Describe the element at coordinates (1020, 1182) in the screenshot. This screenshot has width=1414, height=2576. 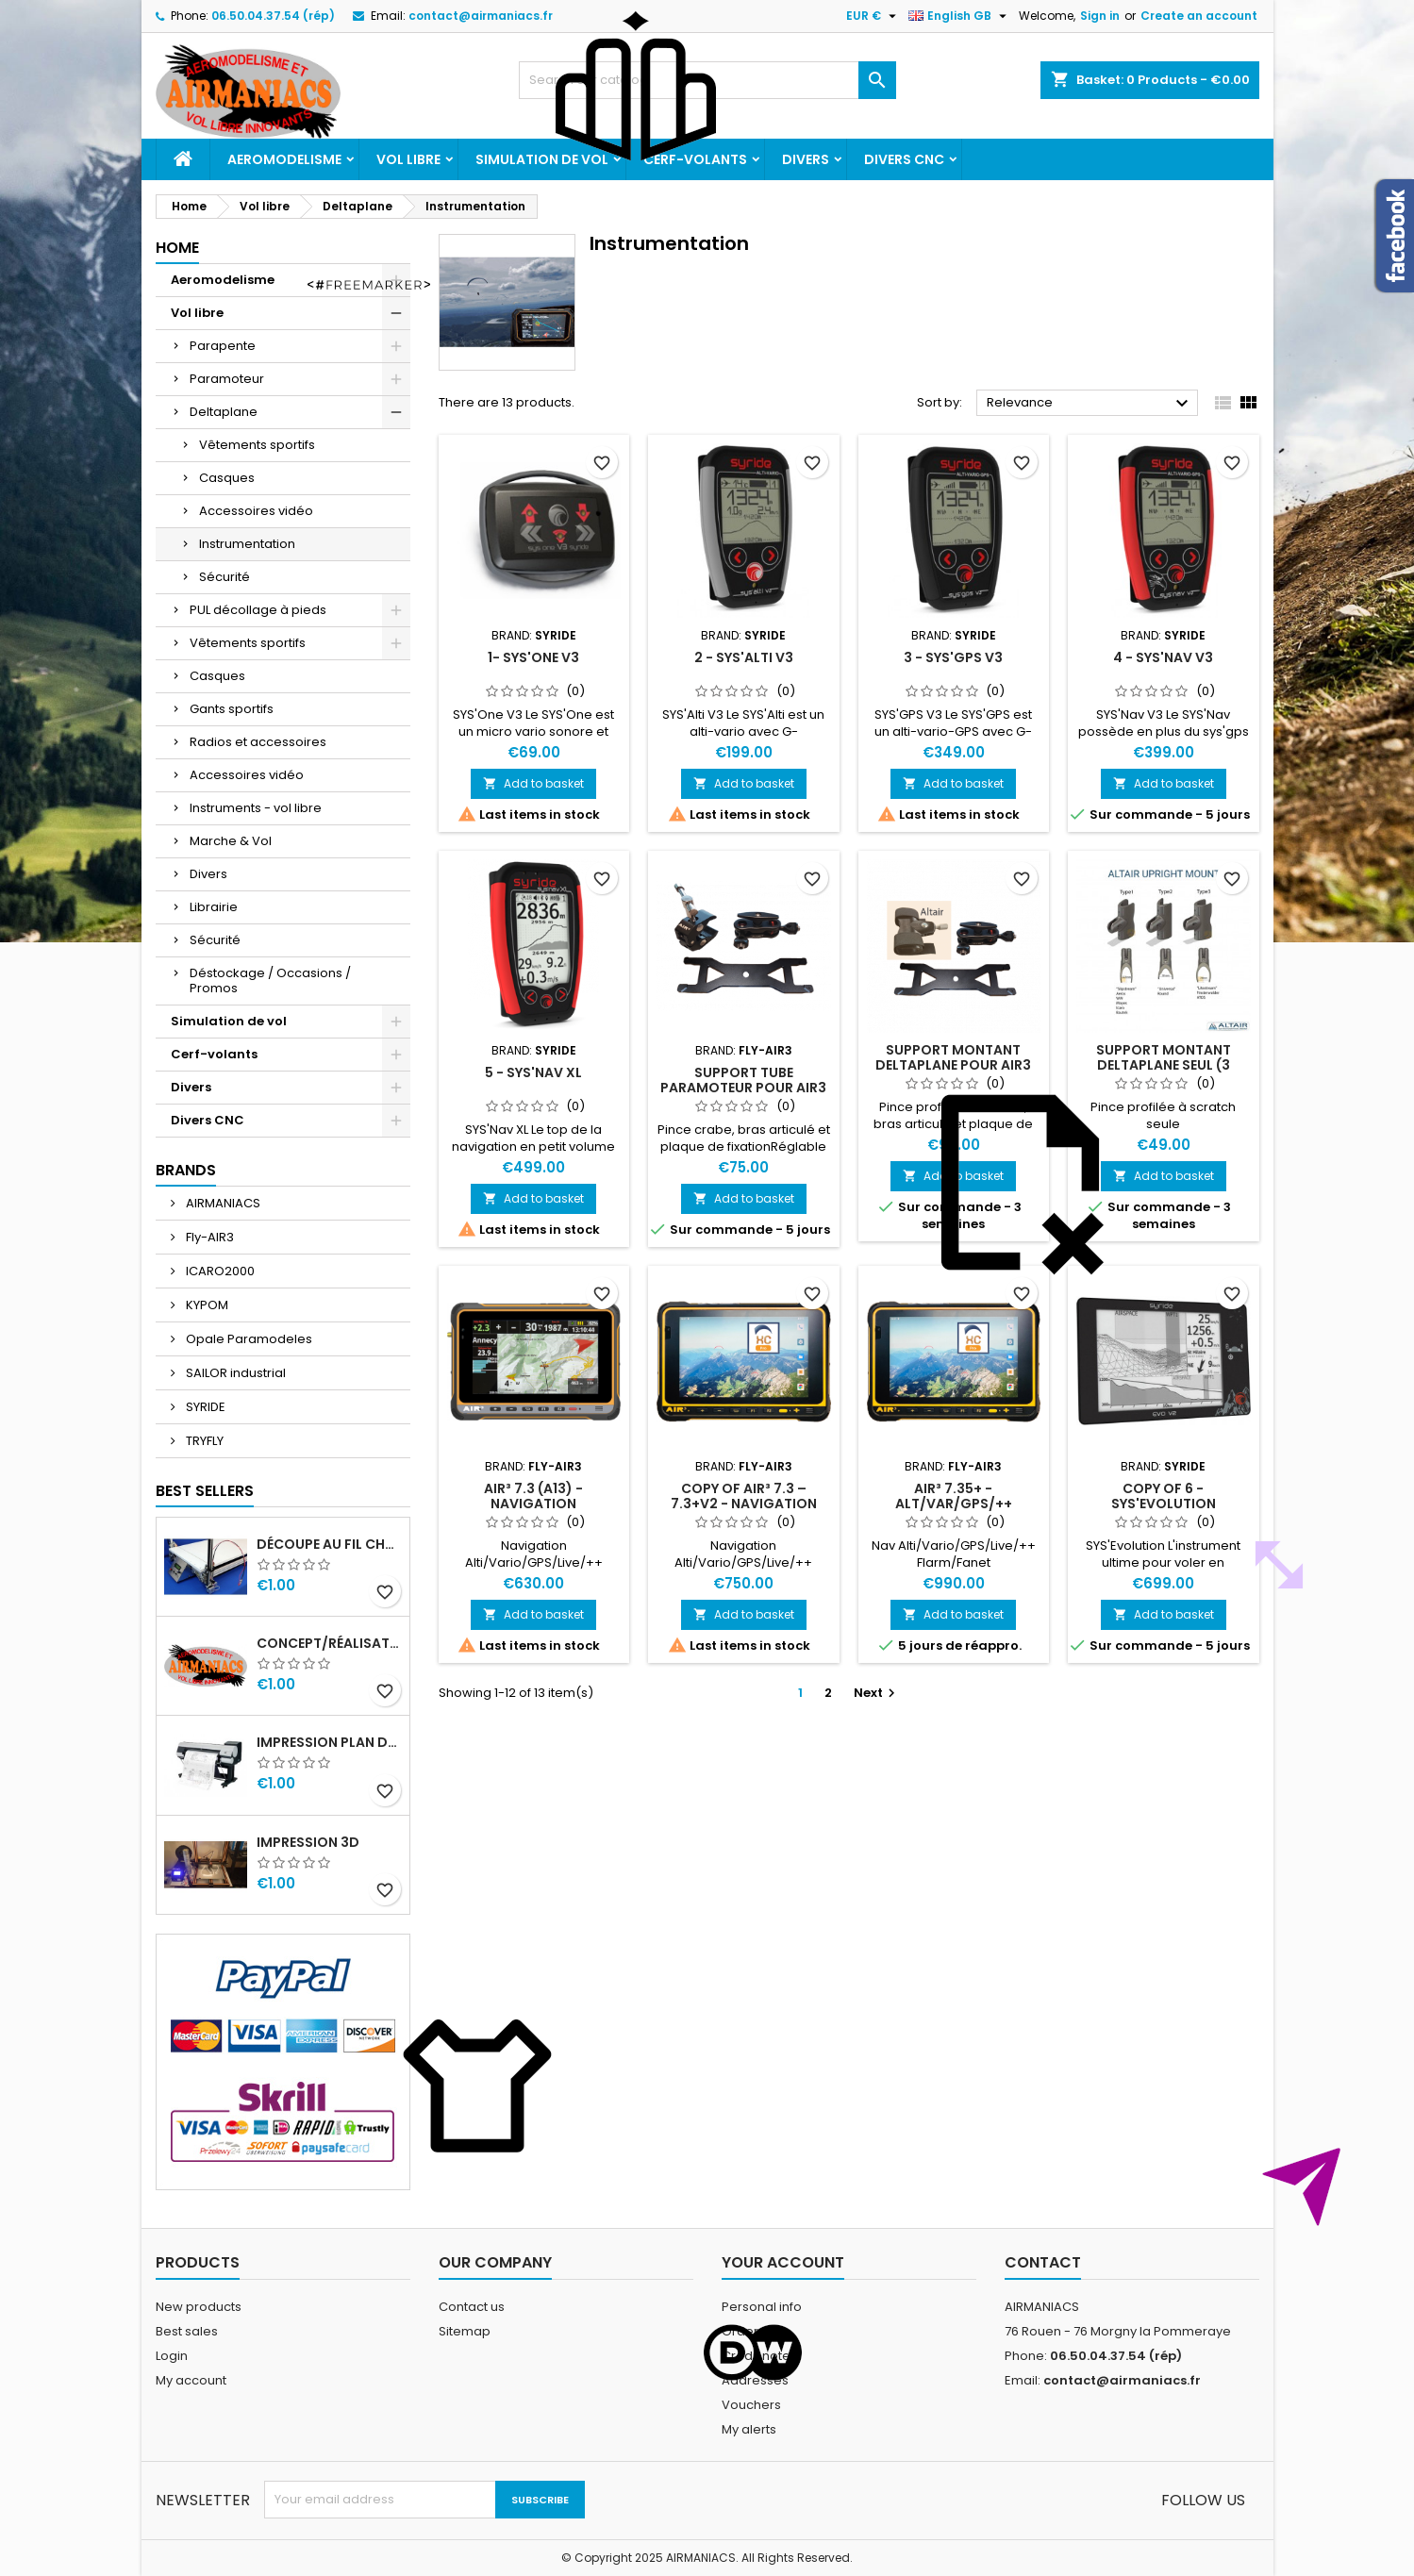
I see `close the current document` at that location.